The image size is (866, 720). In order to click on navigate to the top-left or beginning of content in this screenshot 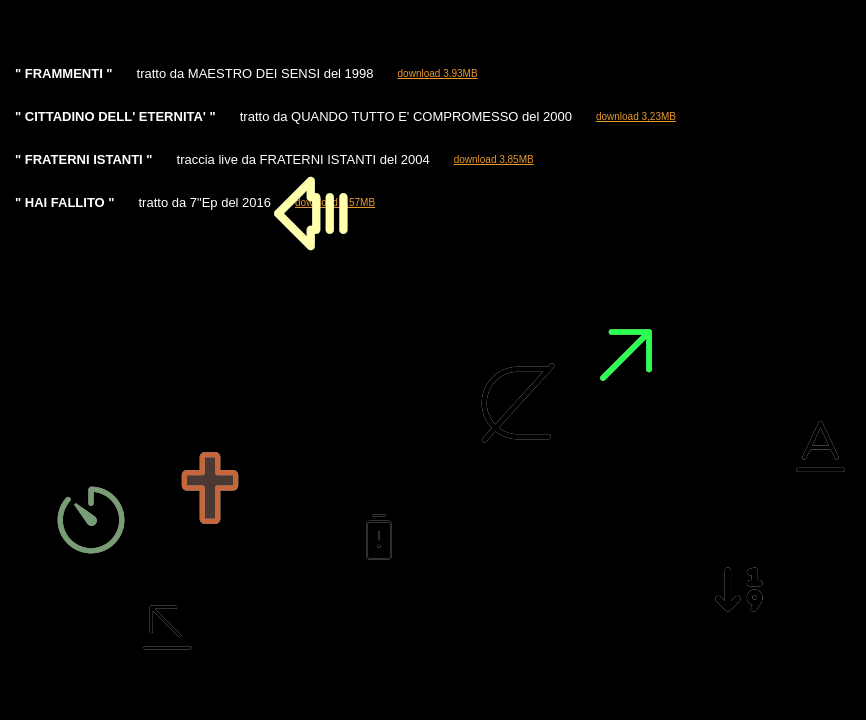, I will do `click(165, 627)`.